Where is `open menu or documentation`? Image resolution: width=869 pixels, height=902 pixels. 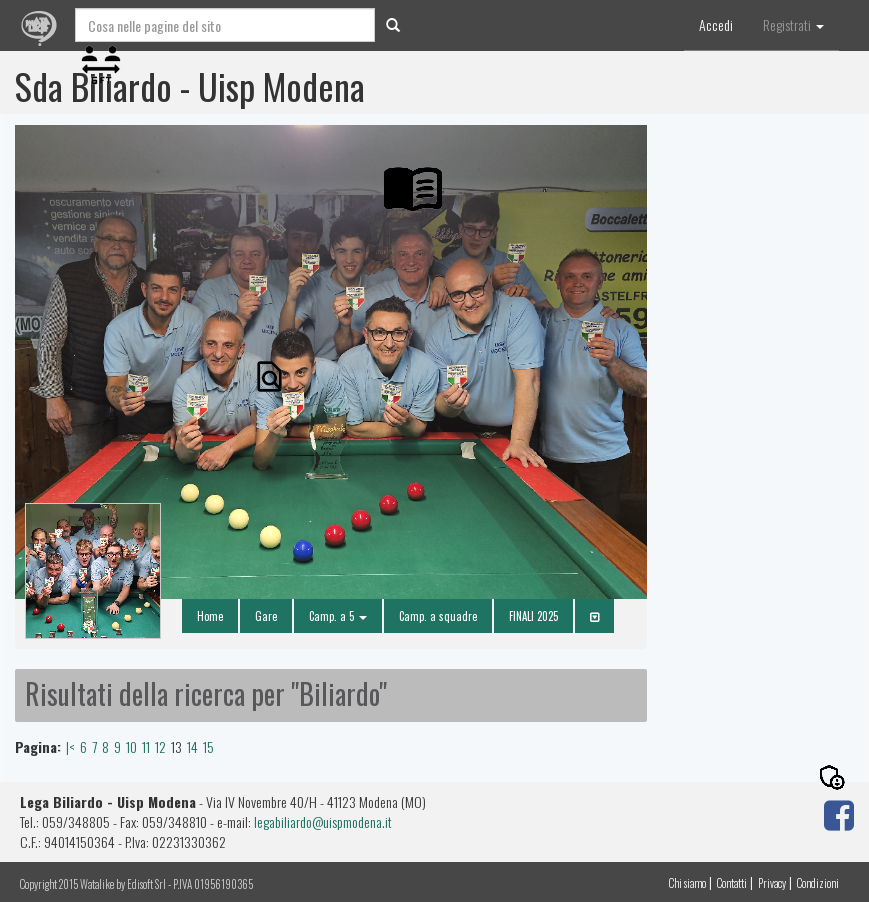
open menu or documentation is located at coordinates (413, 187).